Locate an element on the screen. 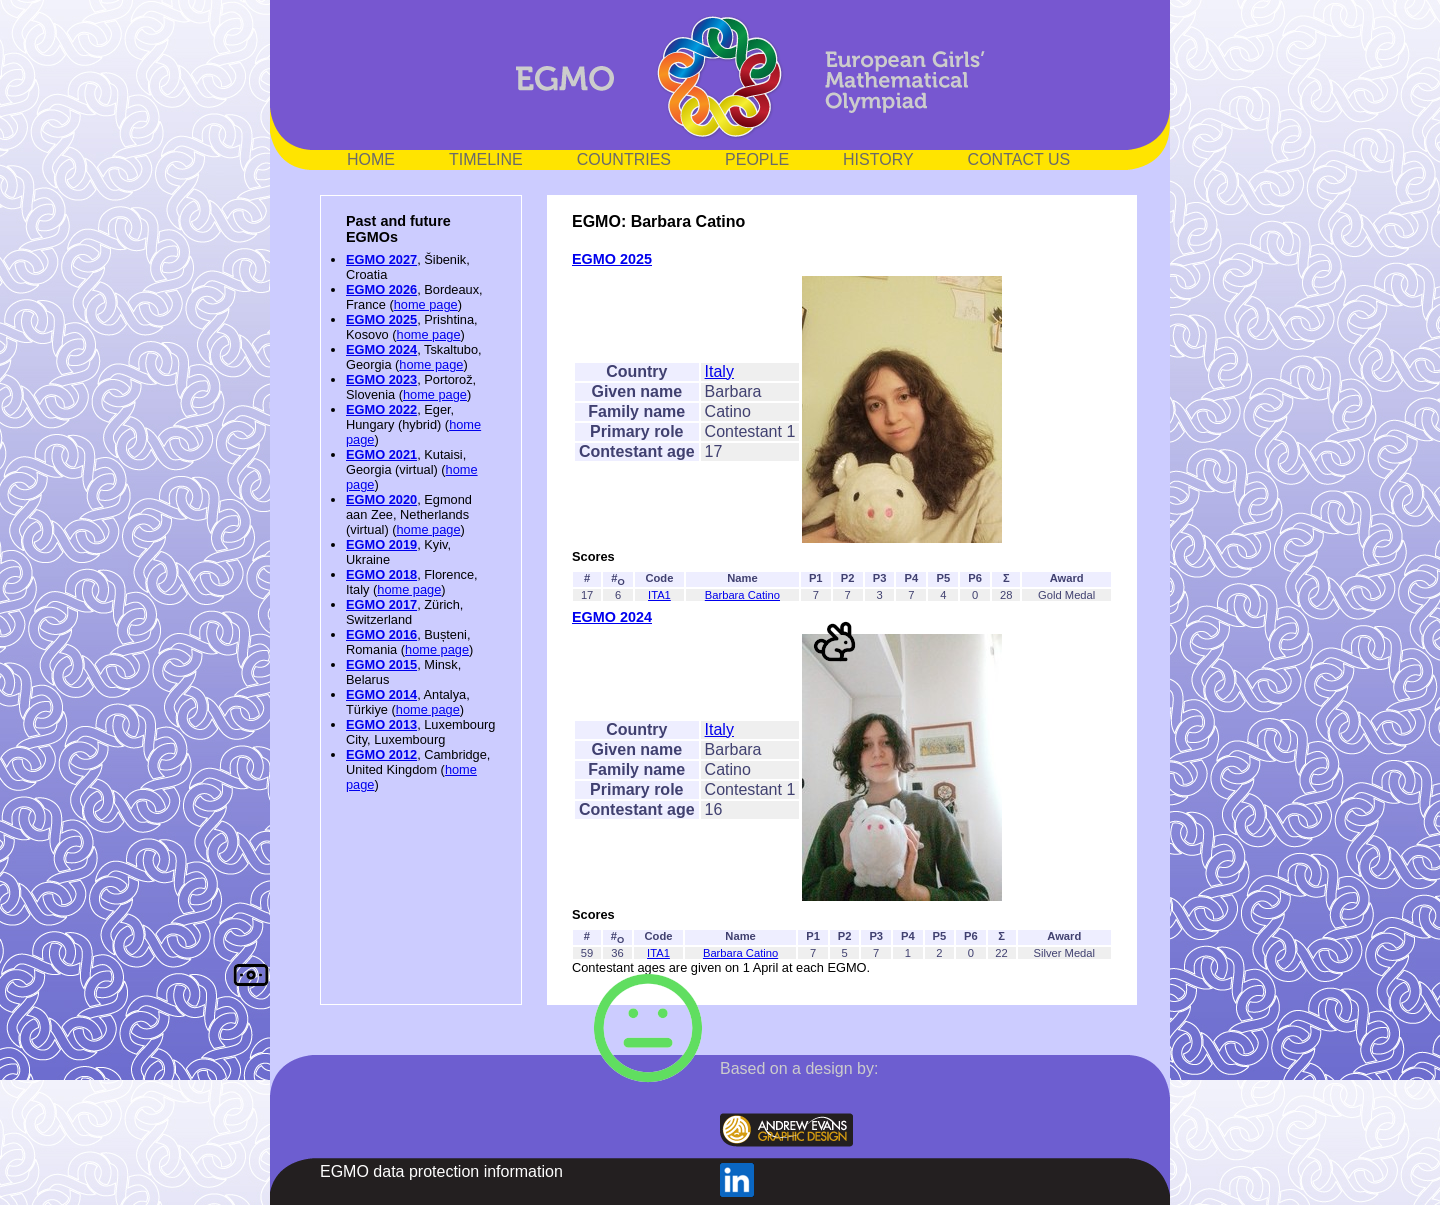 The width and height of the screenshot is (1440, 1205). indicates fast or quick mode is located at coordinates (834, 642).